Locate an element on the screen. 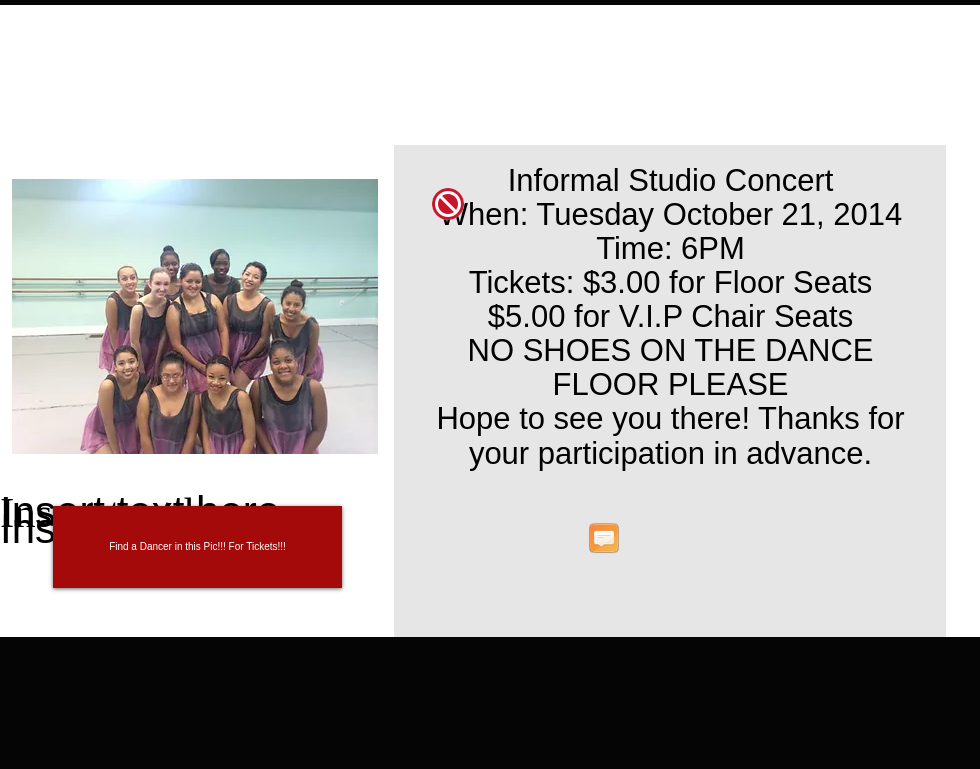 This screenshot has height=769, width=980. remove a group or team is located at coordinates (448, 204).